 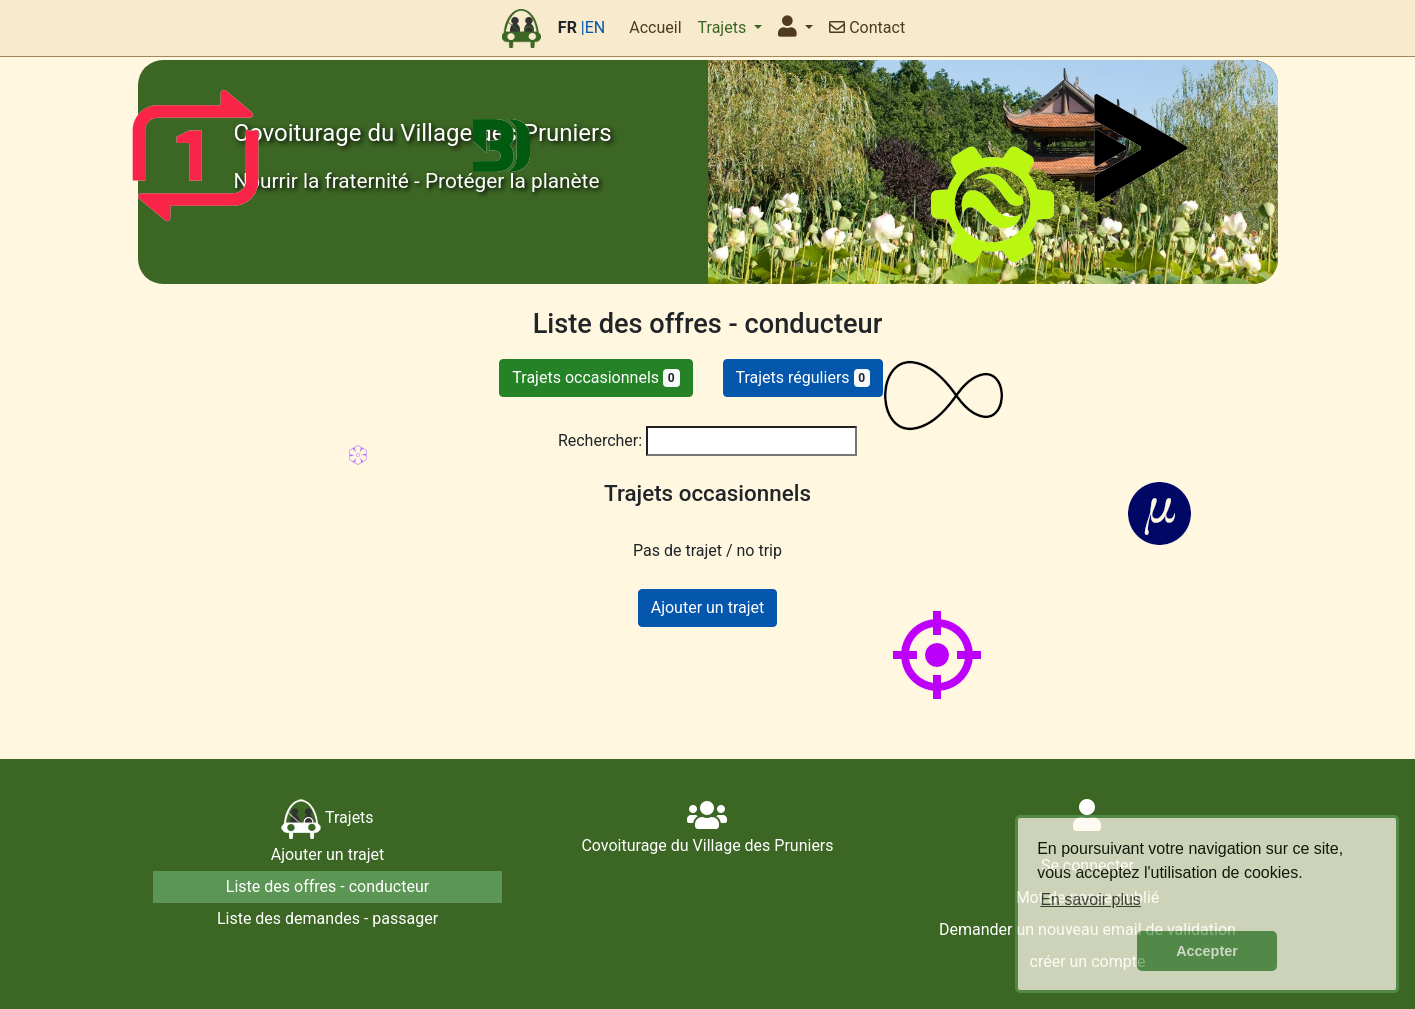 What do you see at coordinates (937, 655) in the screenshot?
I see `center or focus on current location` at bounding box center [937, 655].